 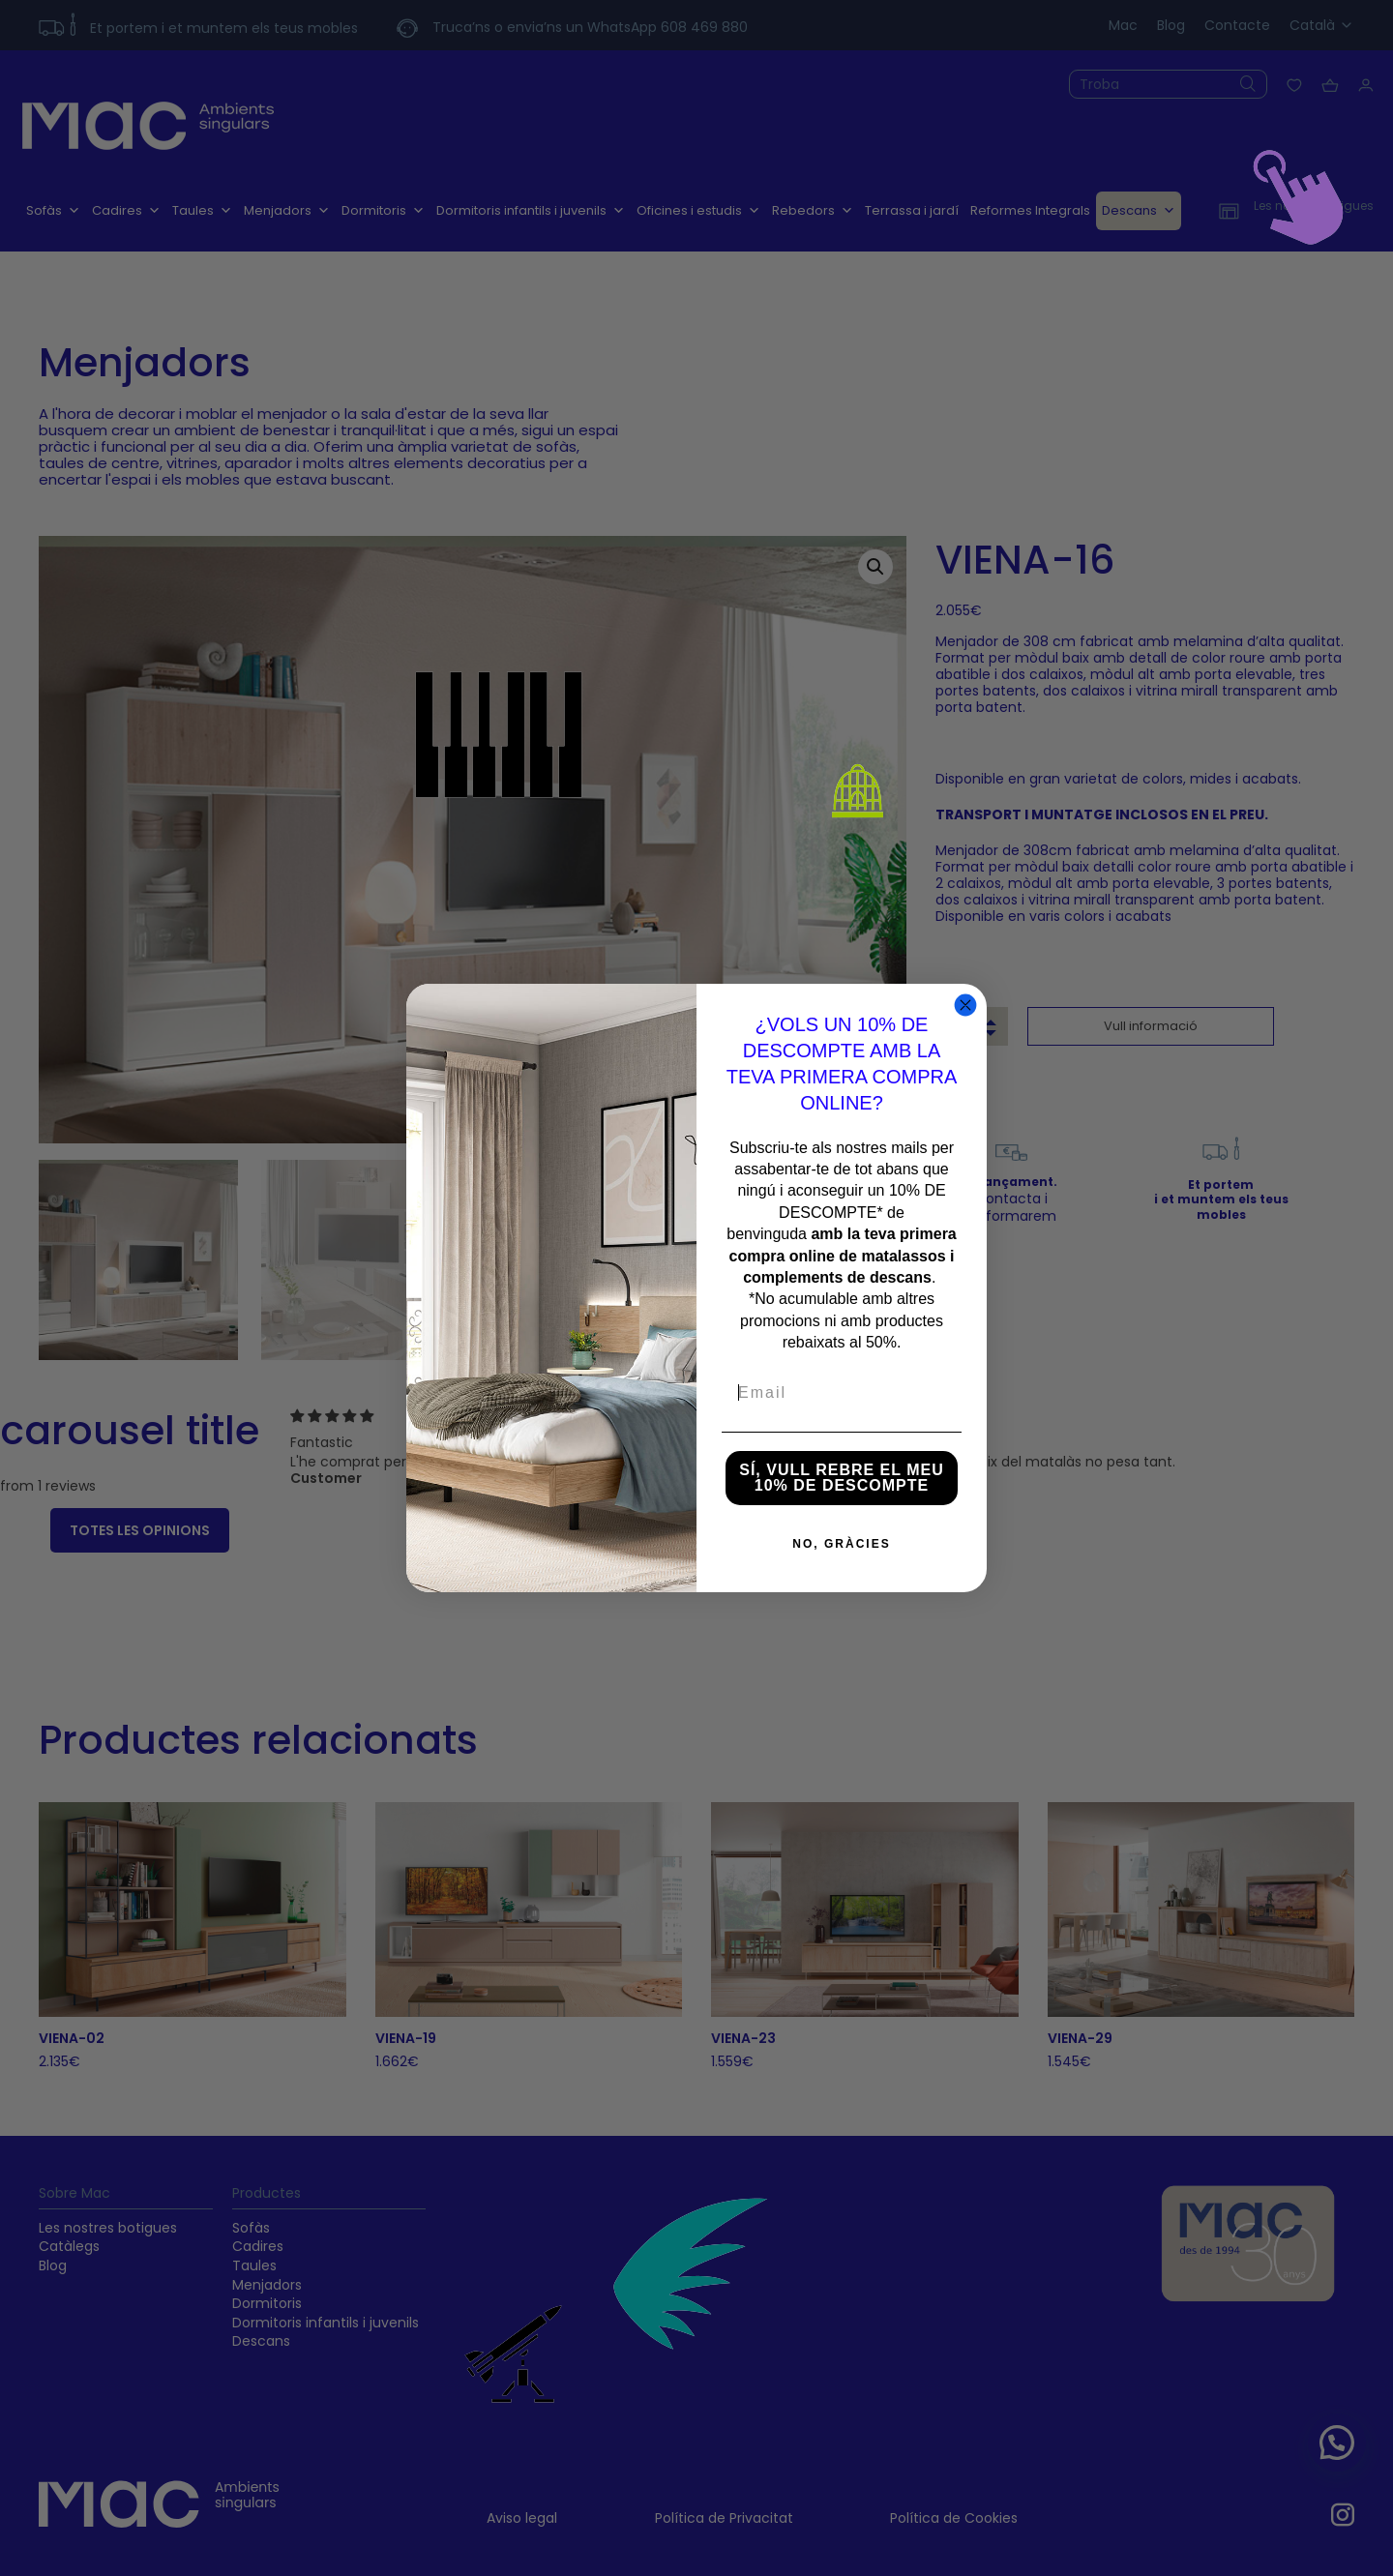 What do you see at coordinates (1298, 197) in the screenshot?
I see `tap or click to interact` at bounding box center [1298, 197].